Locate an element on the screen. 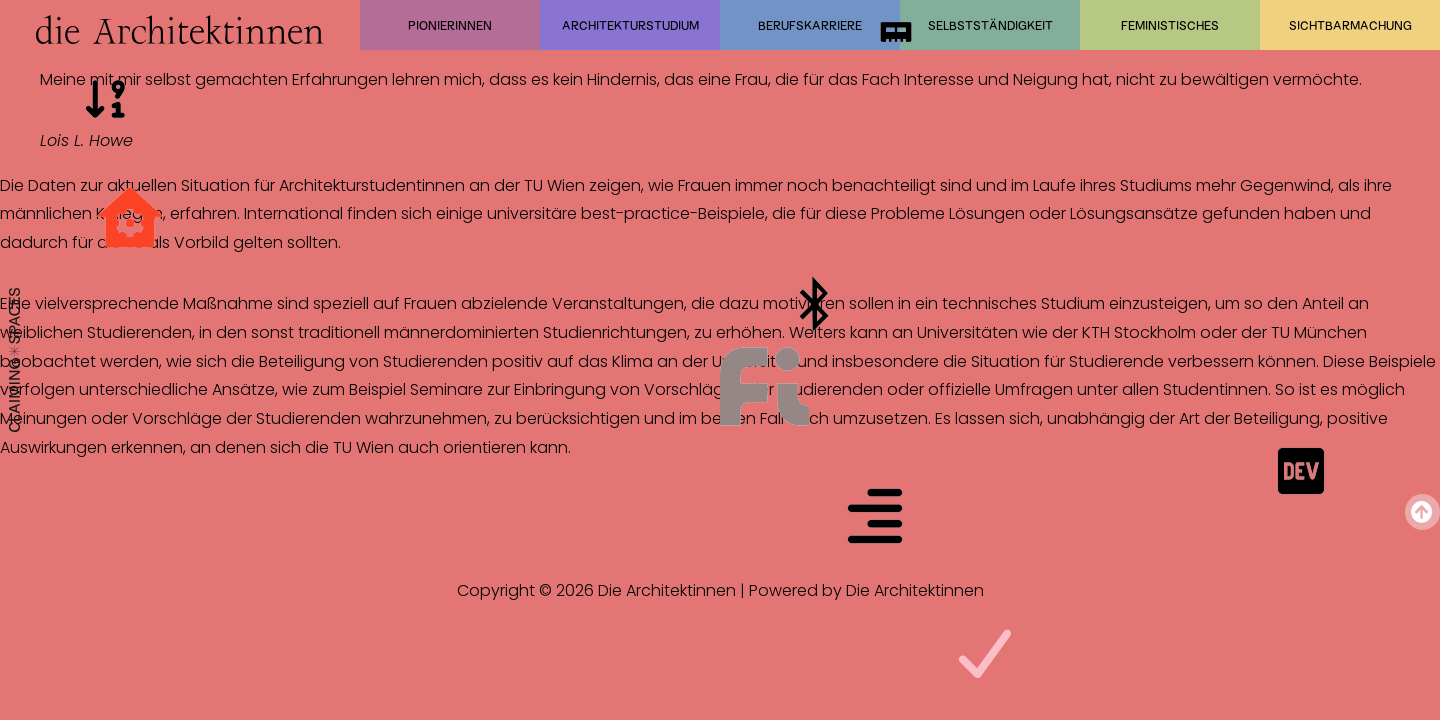  confirms a completed action or task is located at coordinates (985, 652).